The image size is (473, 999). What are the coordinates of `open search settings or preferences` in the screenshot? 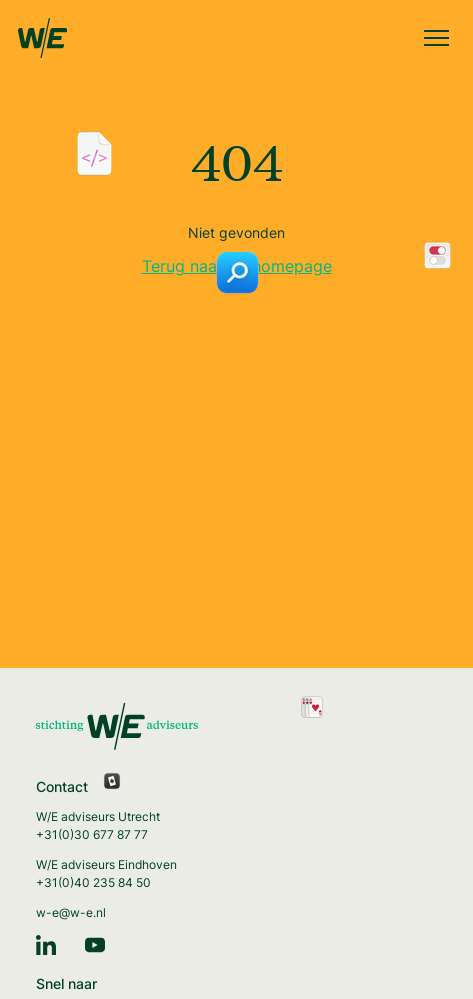 It's located at (237, 272).